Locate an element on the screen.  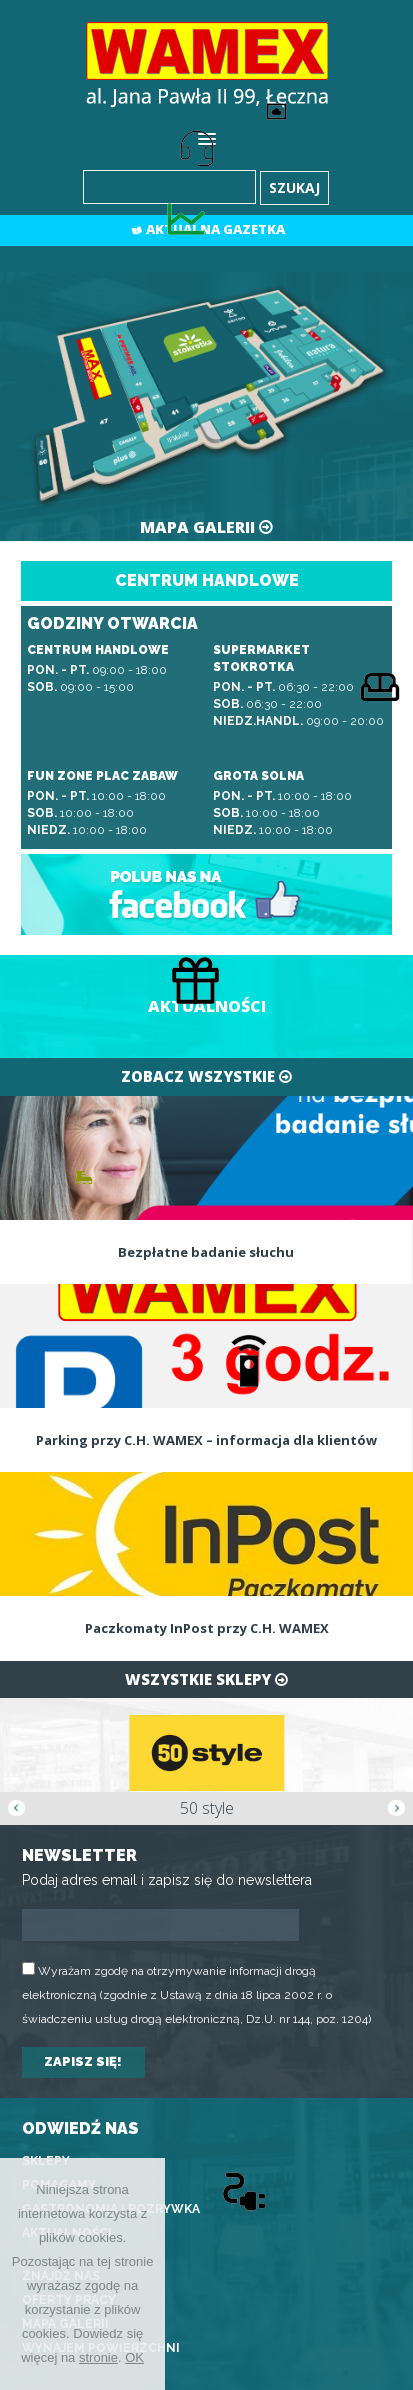
browse furniture or home decor items is located at coordinates (380, 687).